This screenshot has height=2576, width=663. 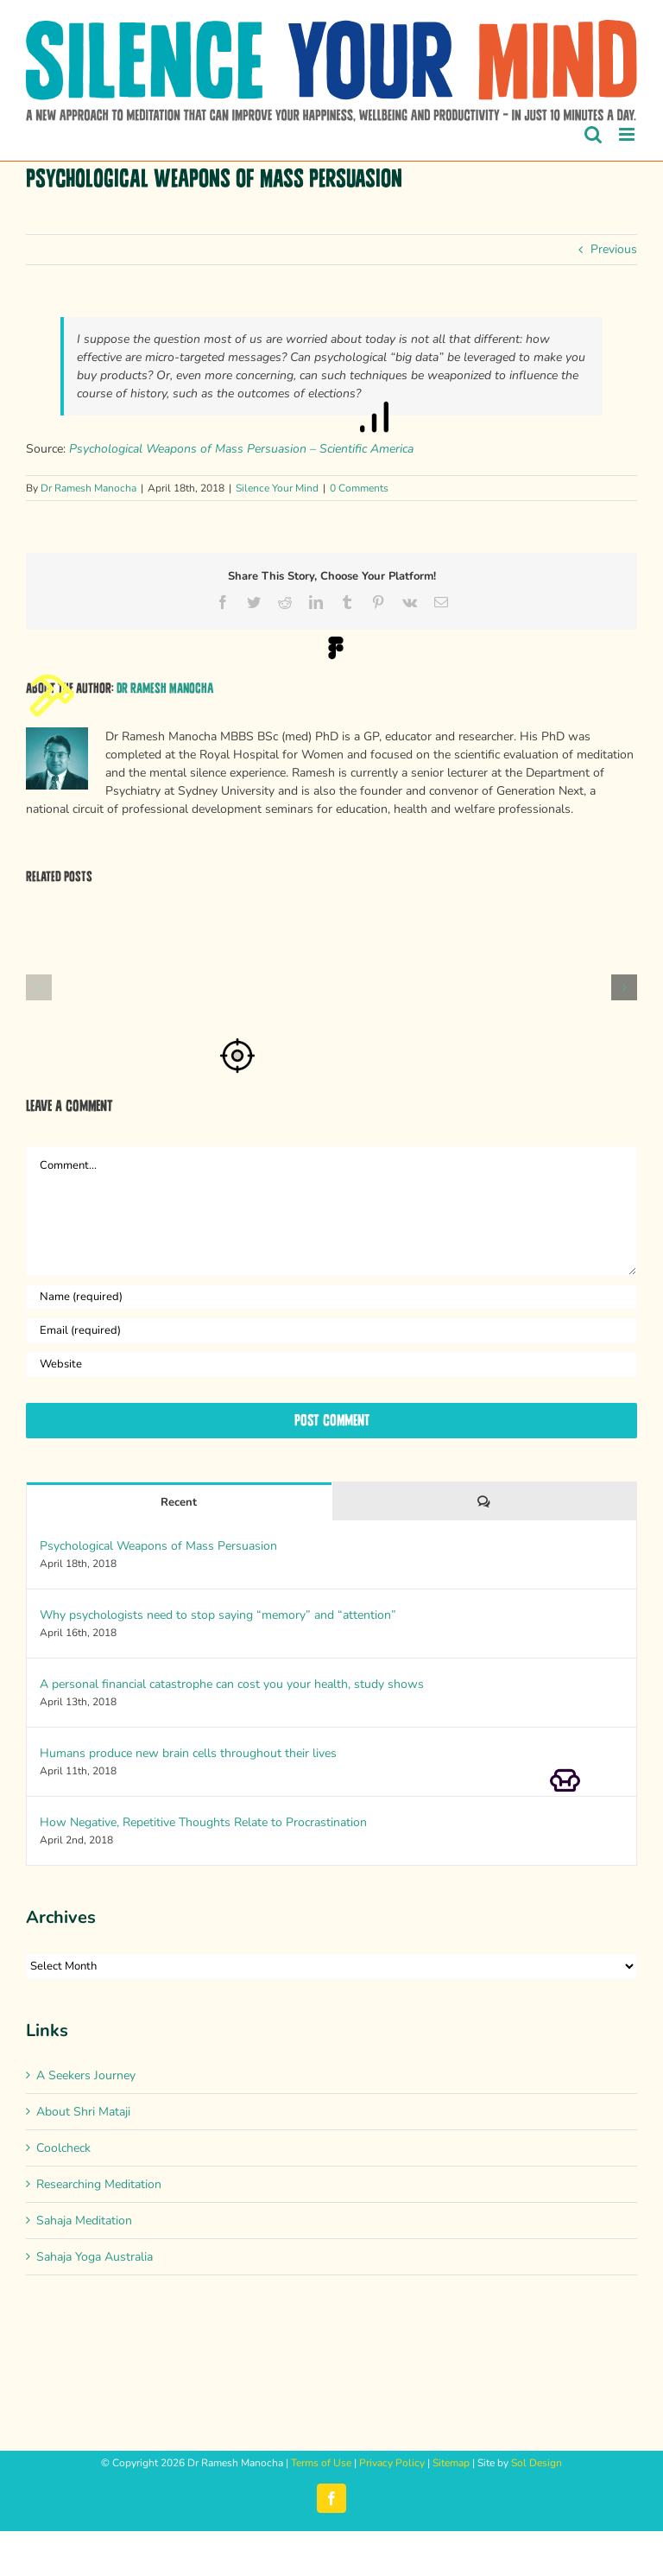 I want to click on access tools or settings, so click(x=50, y=696).